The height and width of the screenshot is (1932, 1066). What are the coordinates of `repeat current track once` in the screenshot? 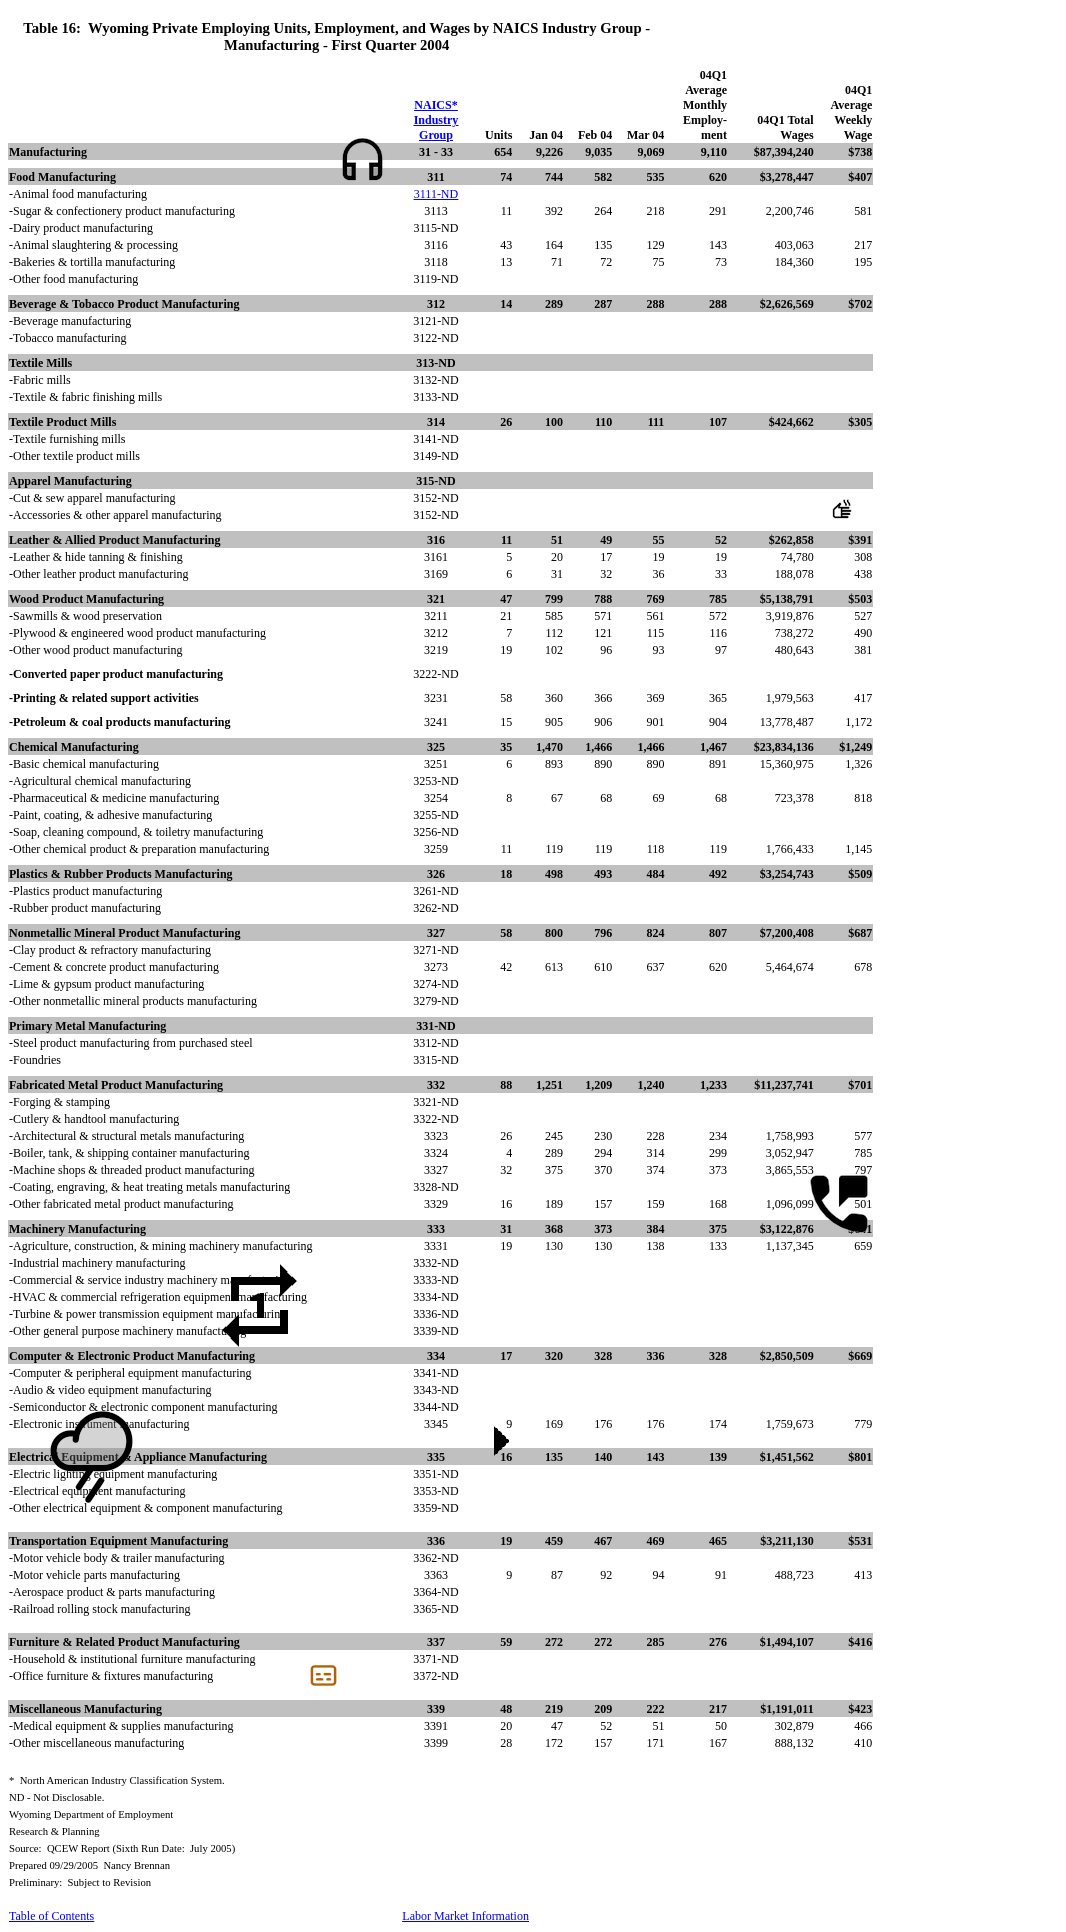 It's located at (259, 1305).